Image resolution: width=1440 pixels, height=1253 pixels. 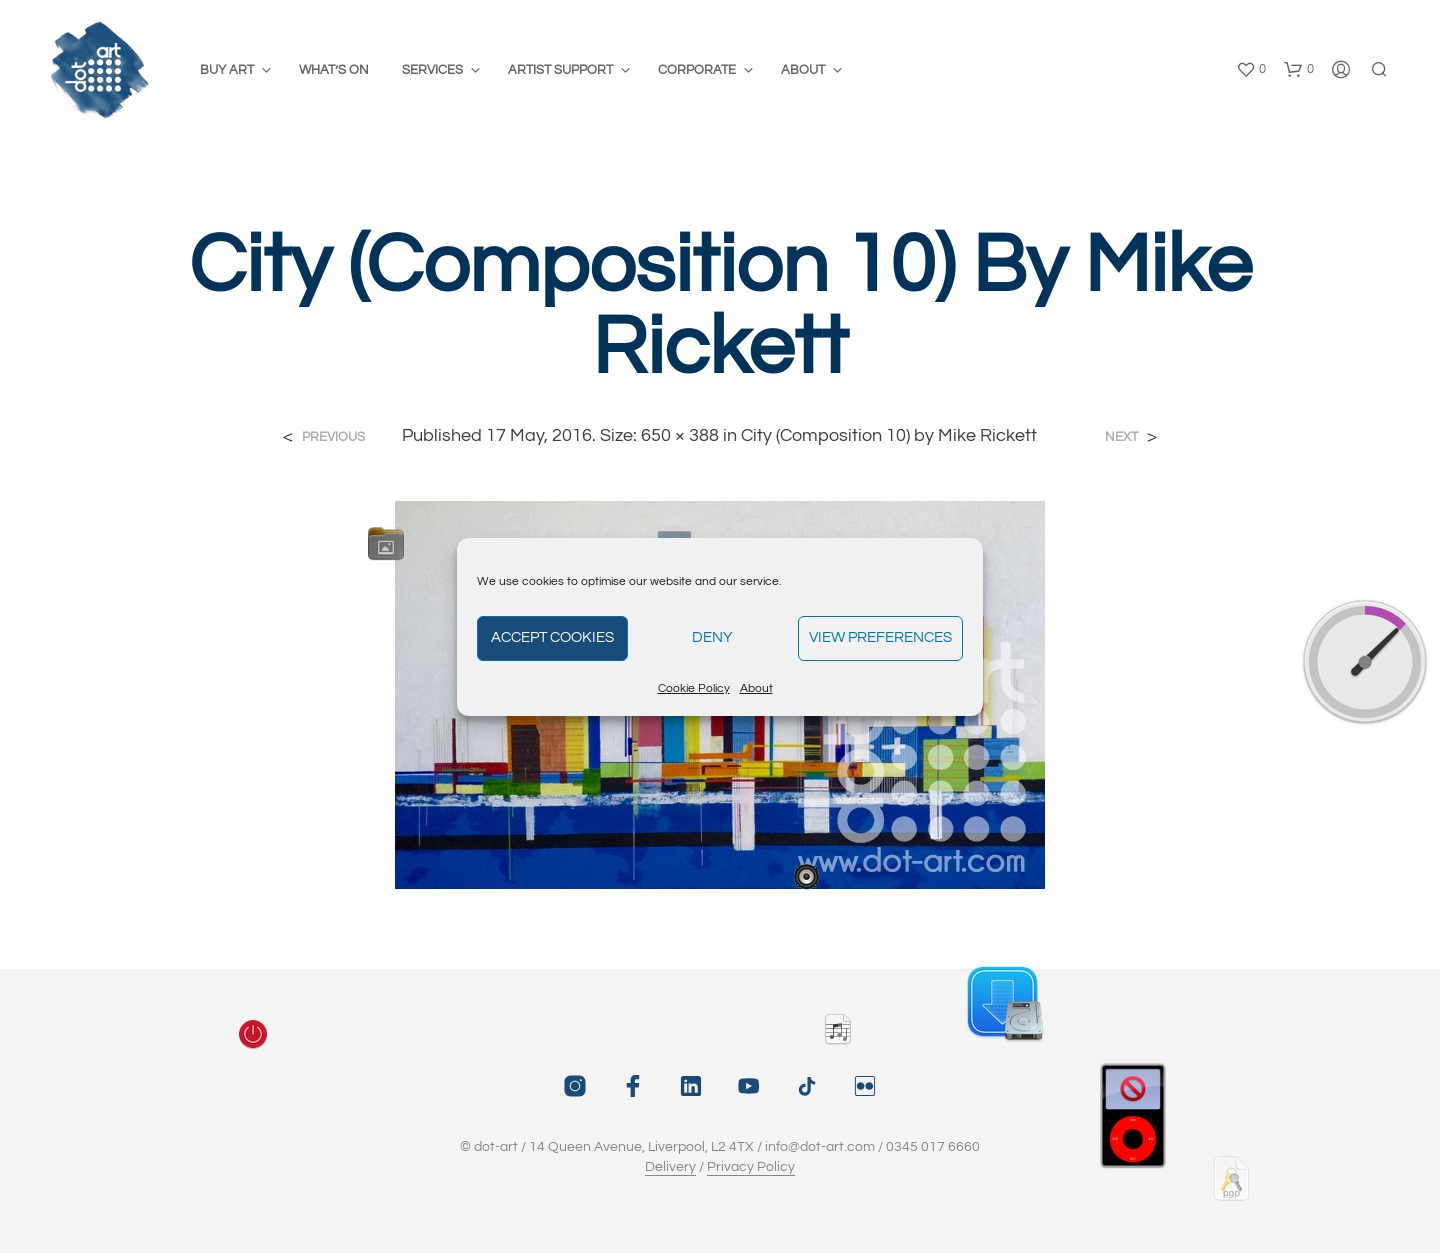 What do you see at coordinates (838, 1029) in the screenshot?
I see `an iMelody audio file` at bounding box center [838, 1029].